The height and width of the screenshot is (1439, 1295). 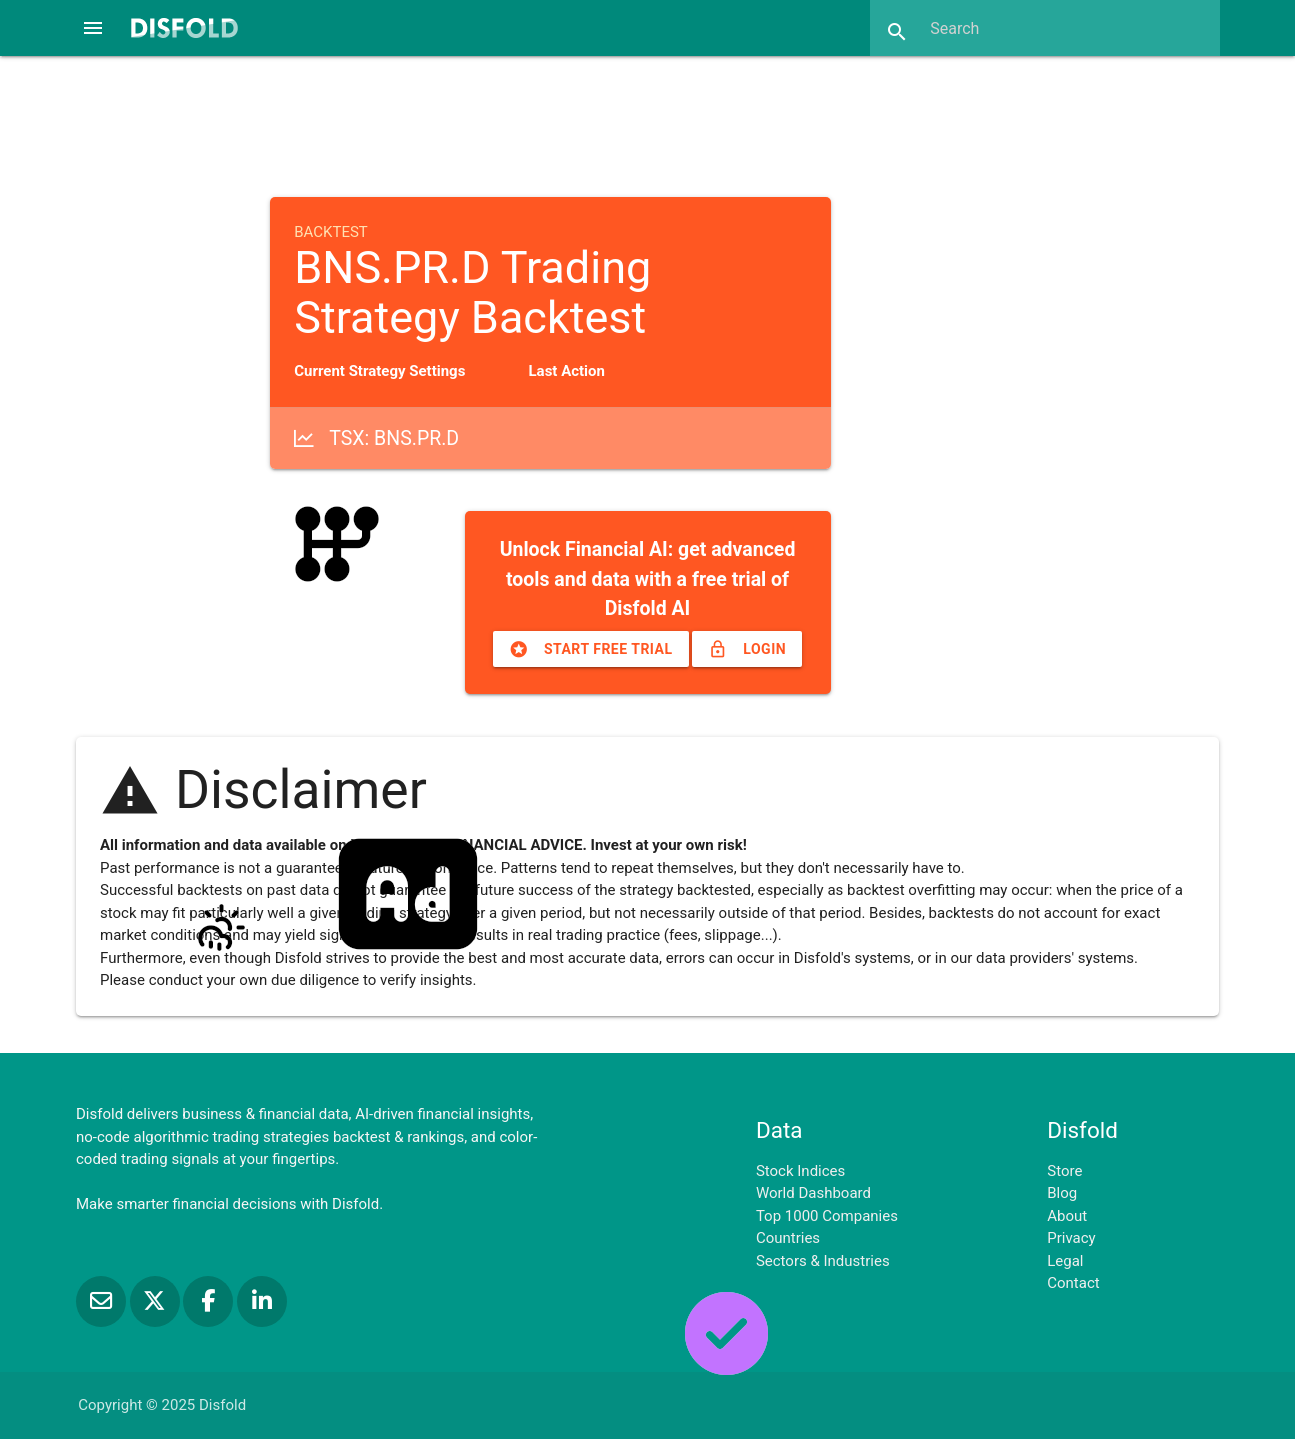 I want to click on indicates manual transmission or gear settings, so click(x=337, y=544).